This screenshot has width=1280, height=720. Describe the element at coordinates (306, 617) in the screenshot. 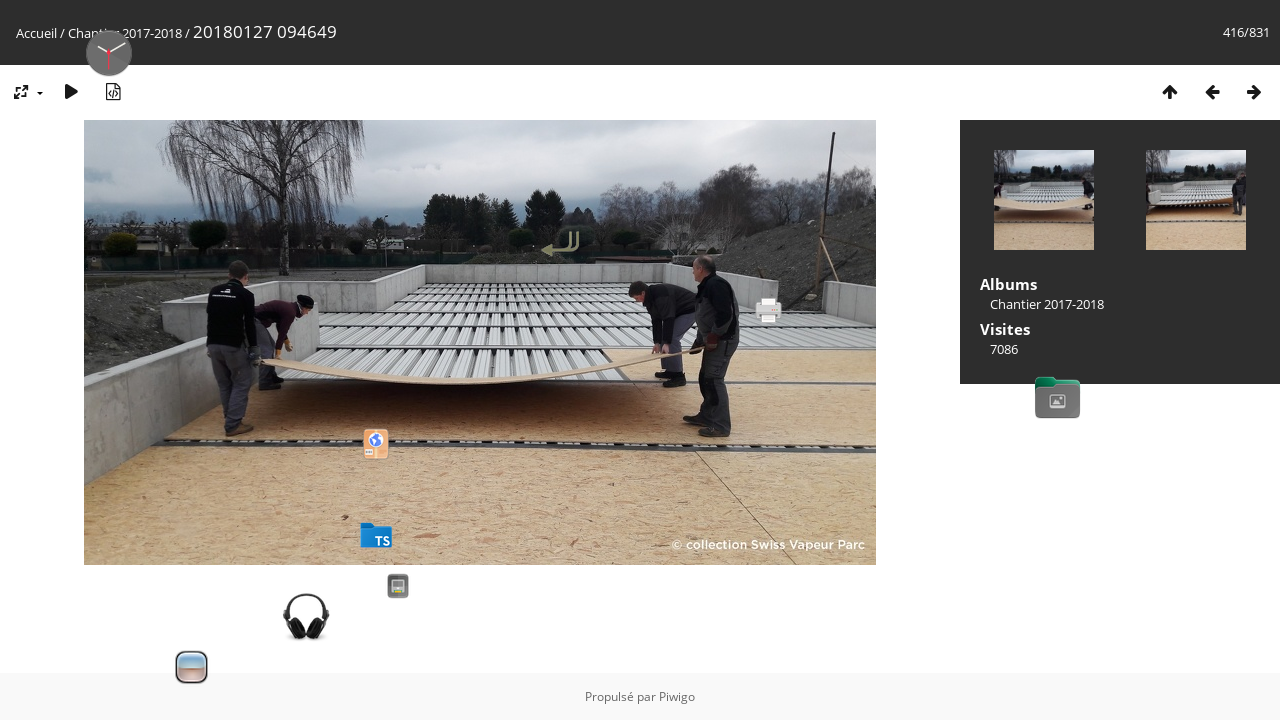

I see `audio output device connected` at that location.